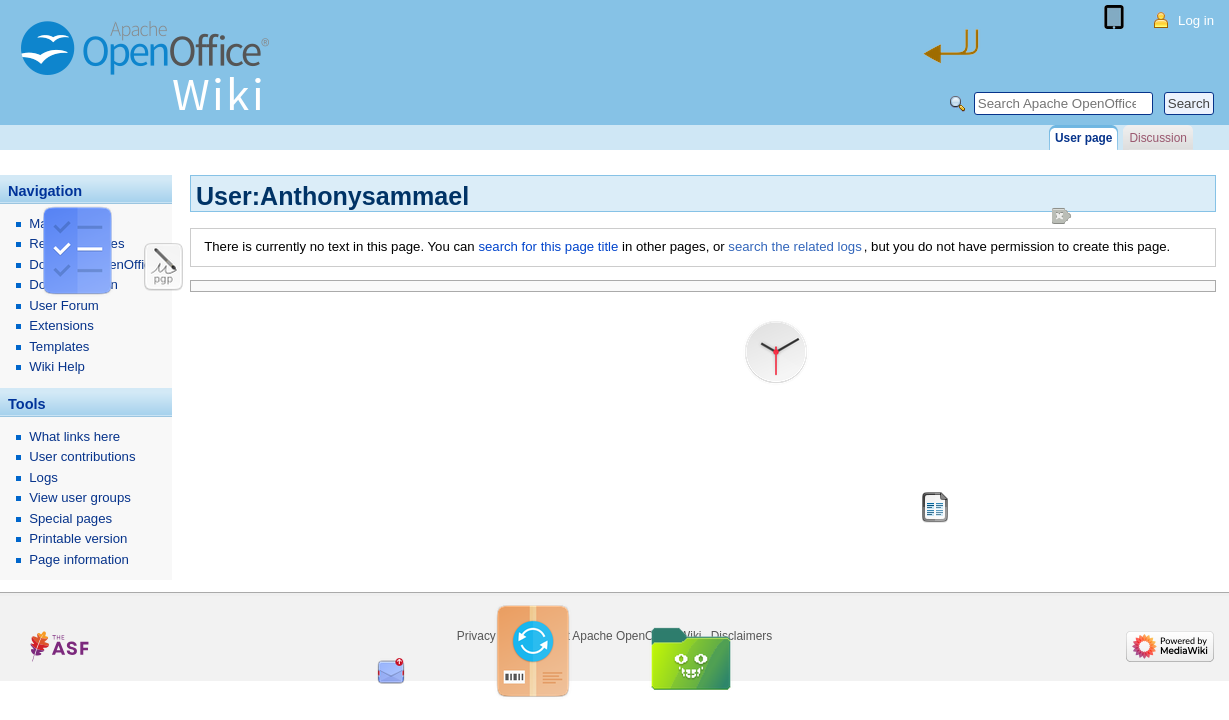  I want to click on view connected iPad device, so click(1114, 17).